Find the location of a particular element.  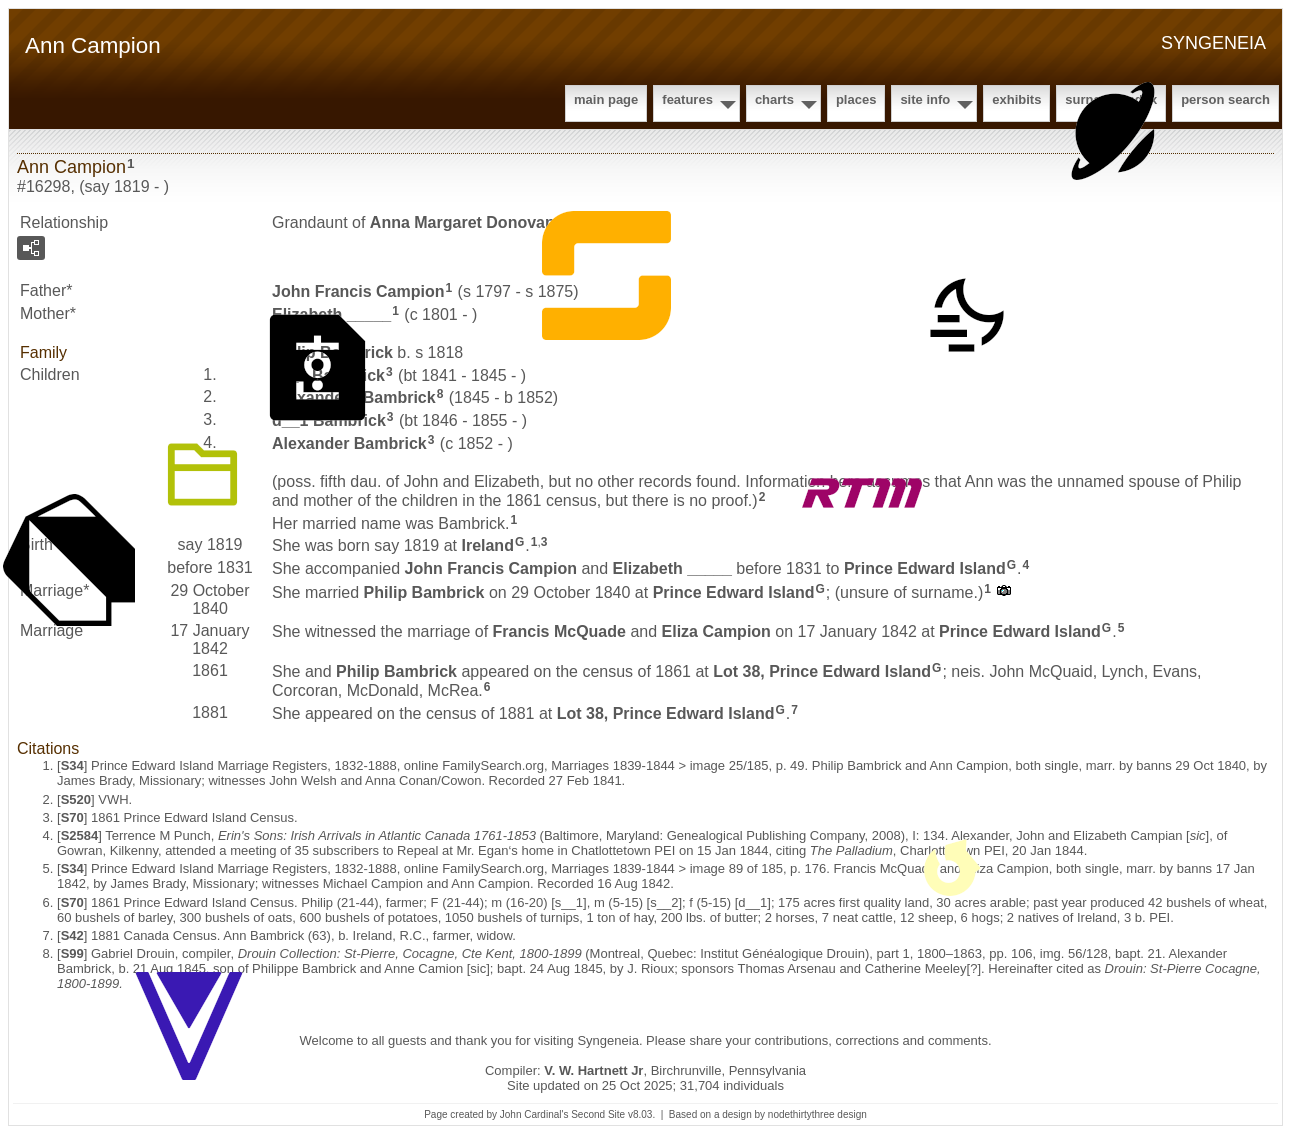

visit instatus website or service is located at coordinates (1113, 131).